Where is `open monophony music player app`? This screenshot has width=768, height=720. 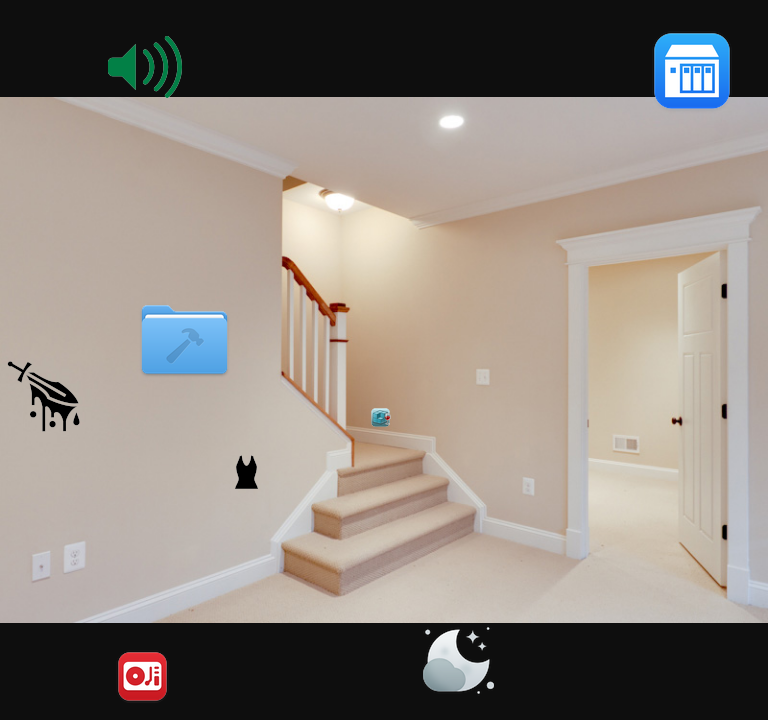
open monophony music player app is located at coordinates (142, 676).